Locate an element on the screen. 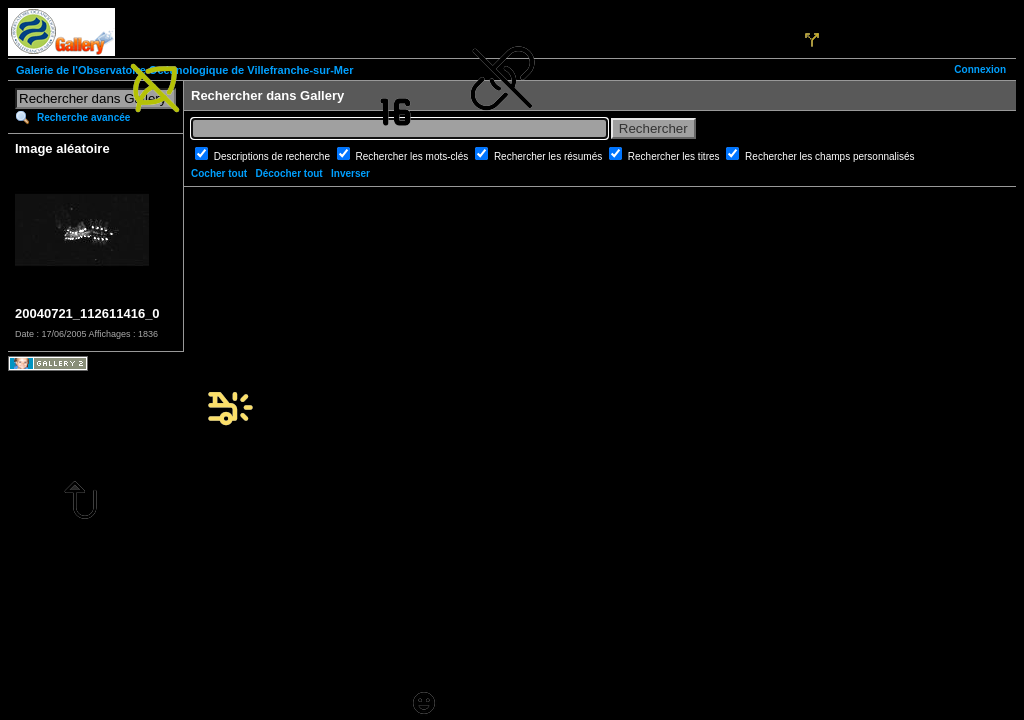 Image resolution: width=1024 pixels, height=720 pixels. add an emoji or emoticon to your message is located at coordinates (424, 703).